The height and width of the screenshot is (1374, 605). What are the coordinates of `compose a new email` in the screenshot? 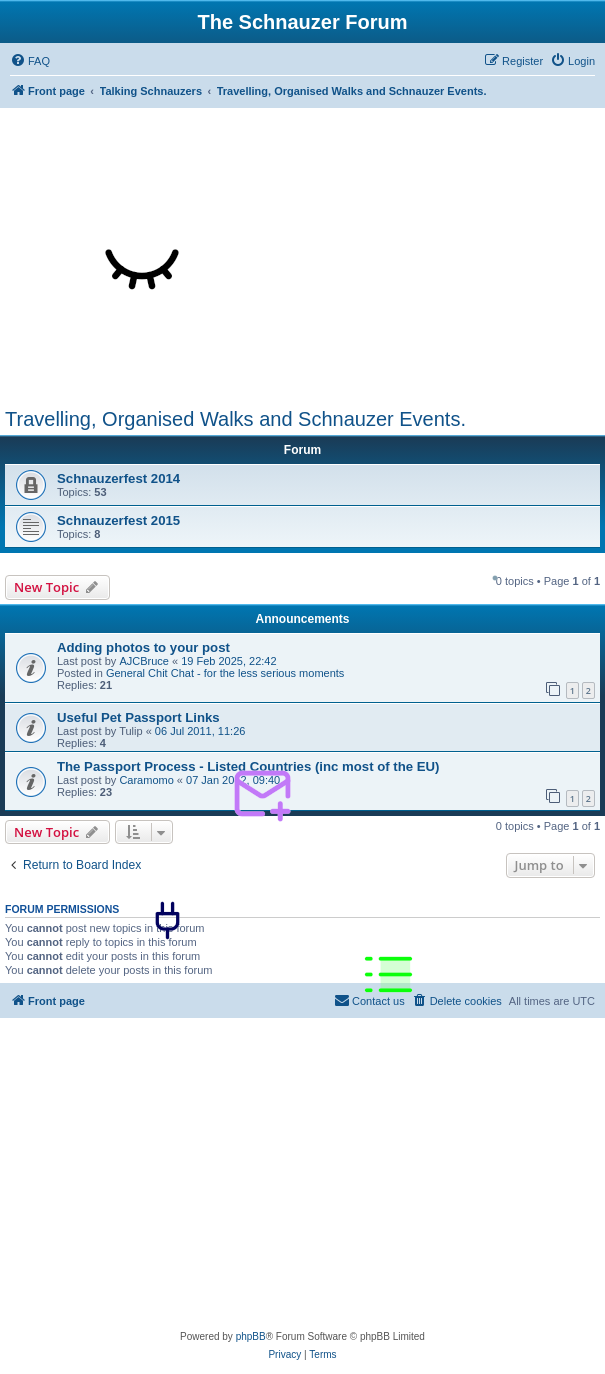 It's located at (262, 793).